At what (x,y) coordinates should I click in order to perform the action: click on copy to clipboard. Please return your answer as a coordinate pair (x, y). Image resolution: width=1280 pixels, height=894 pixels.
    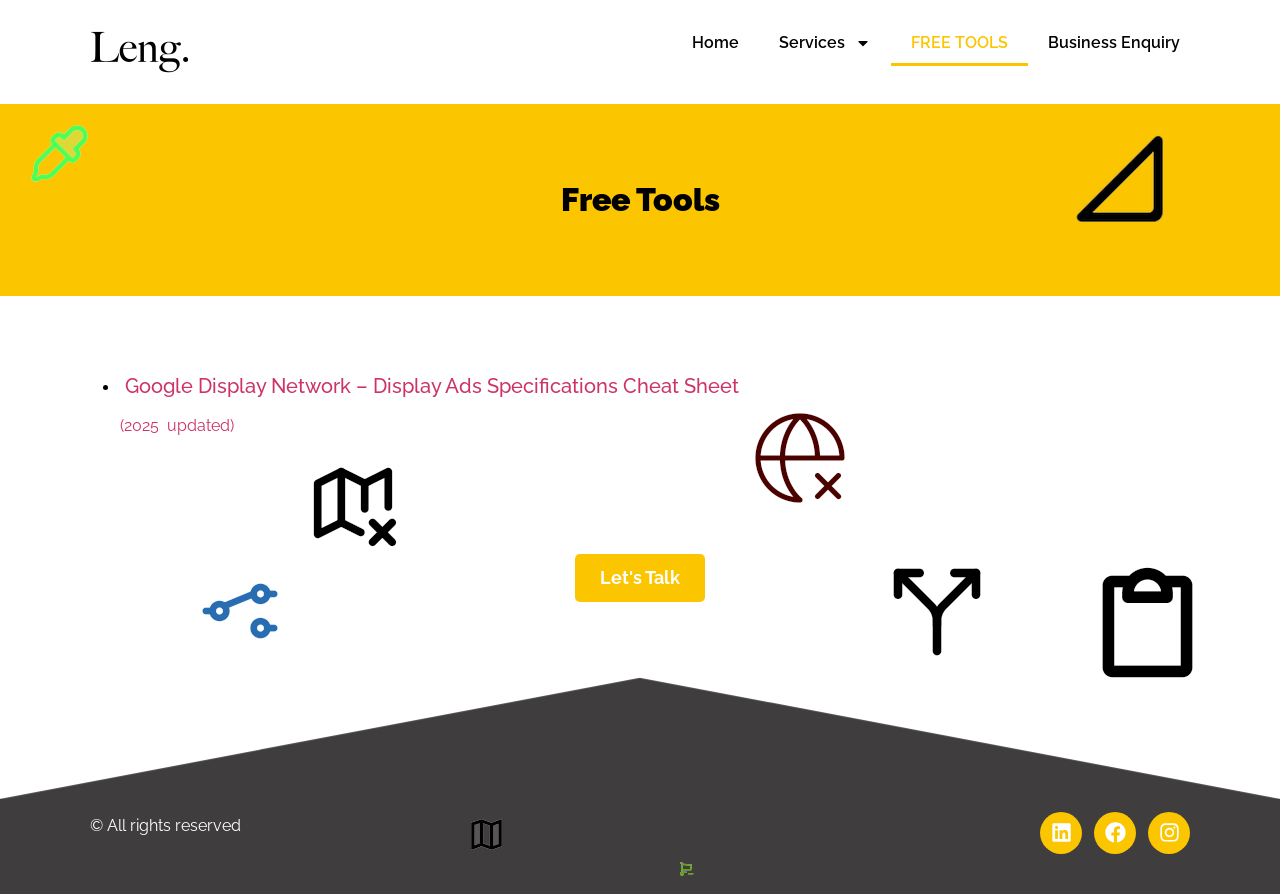
    Looking at the image, I should click on (1147, 624).